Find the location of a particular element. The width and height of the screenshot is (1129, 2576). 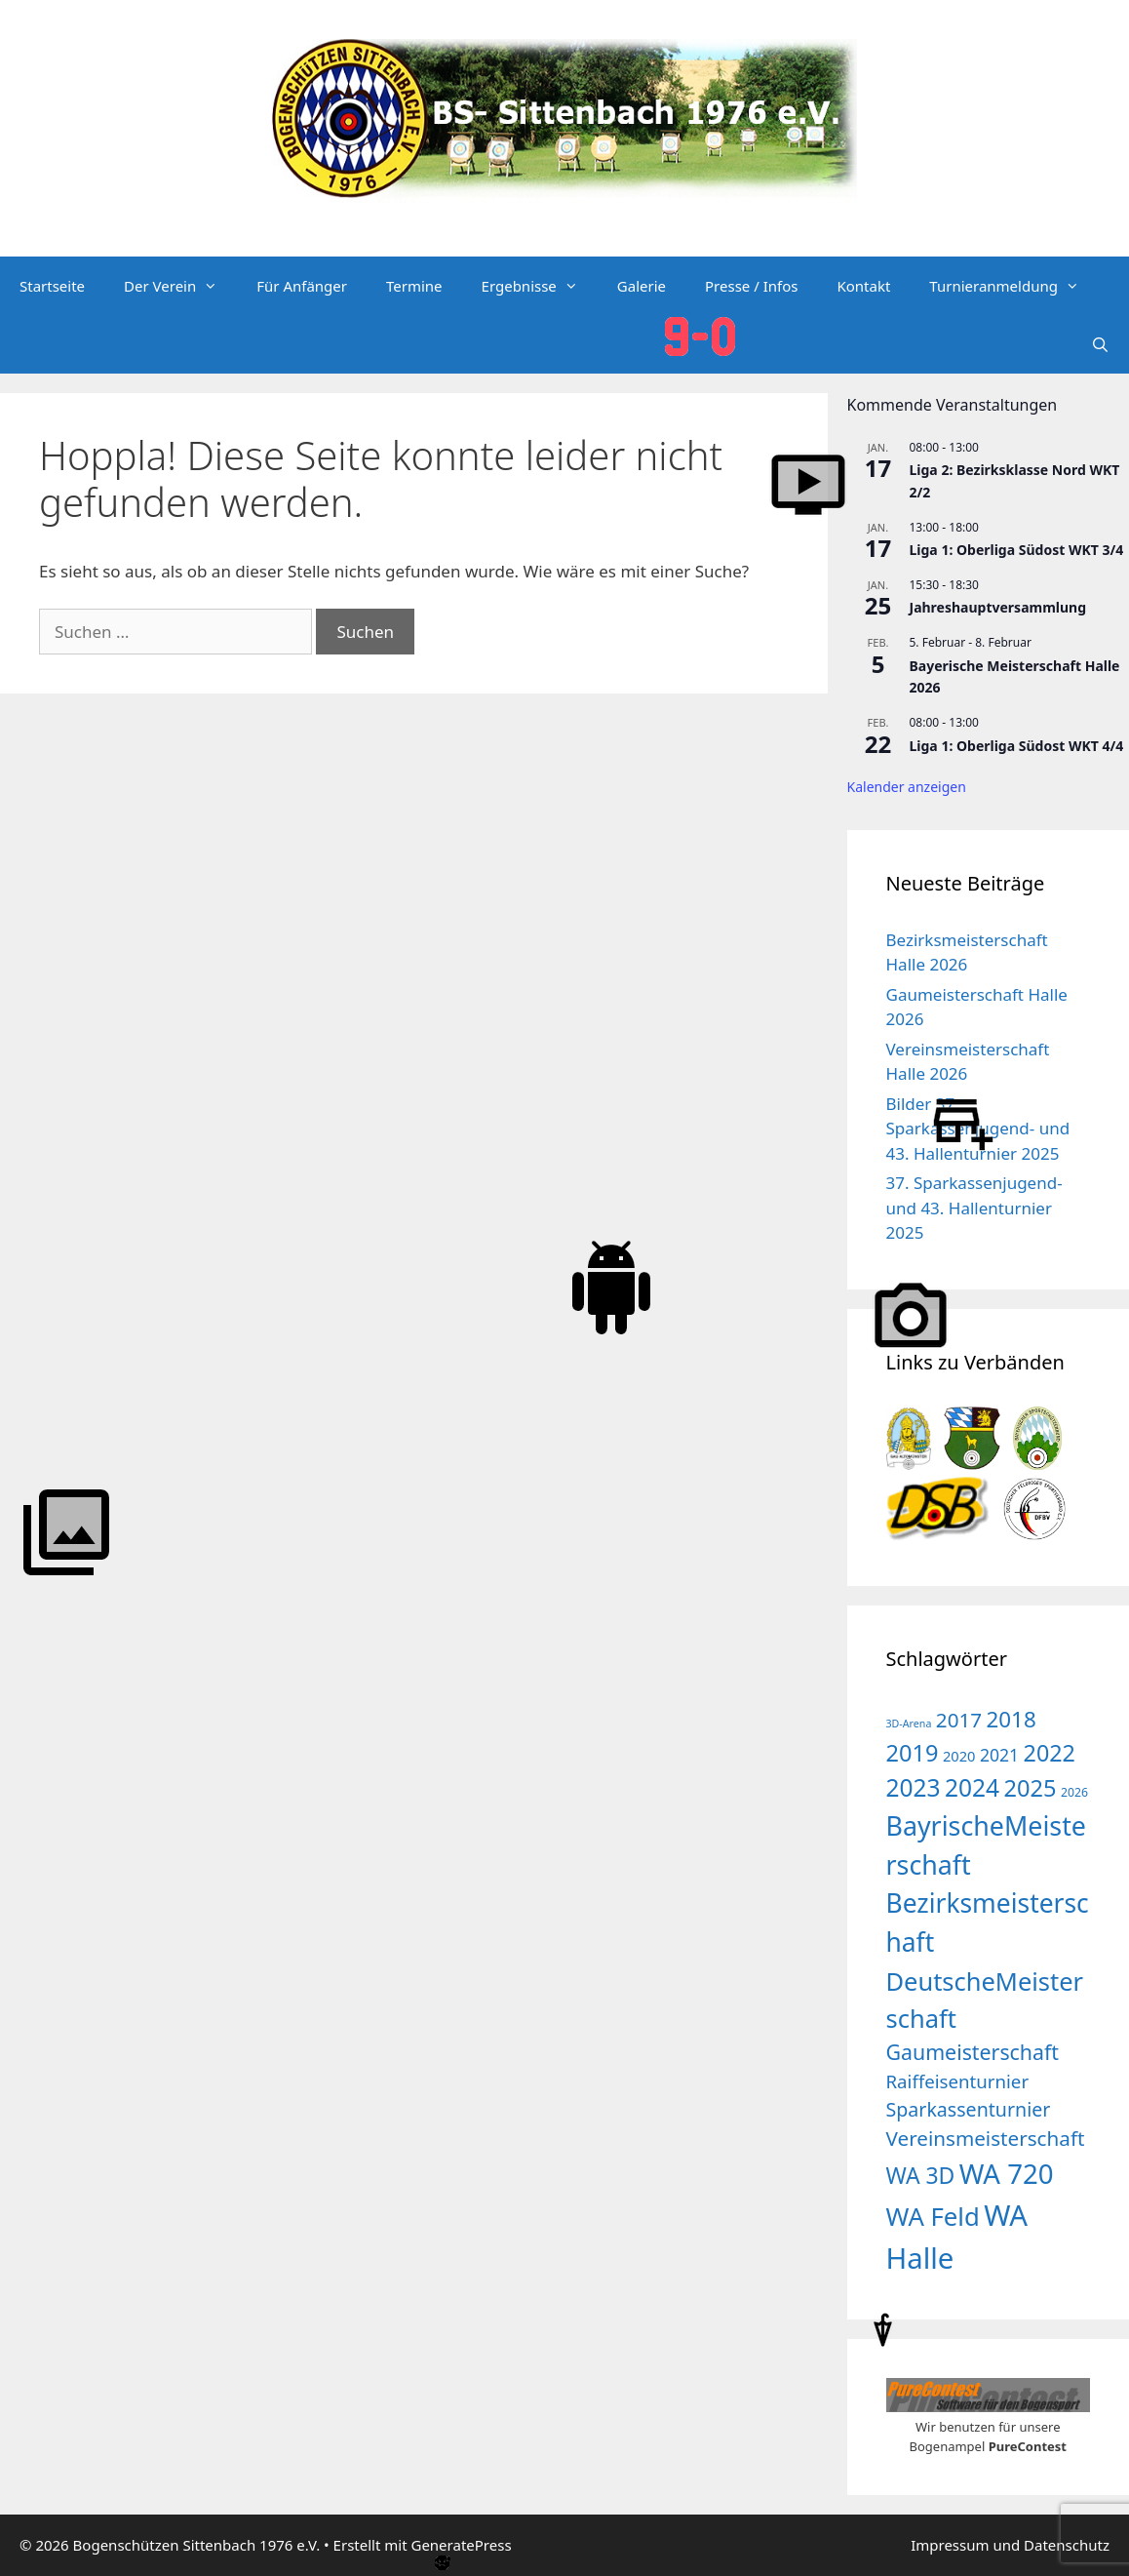

add a new business location is located at coordinates (963, 1121).